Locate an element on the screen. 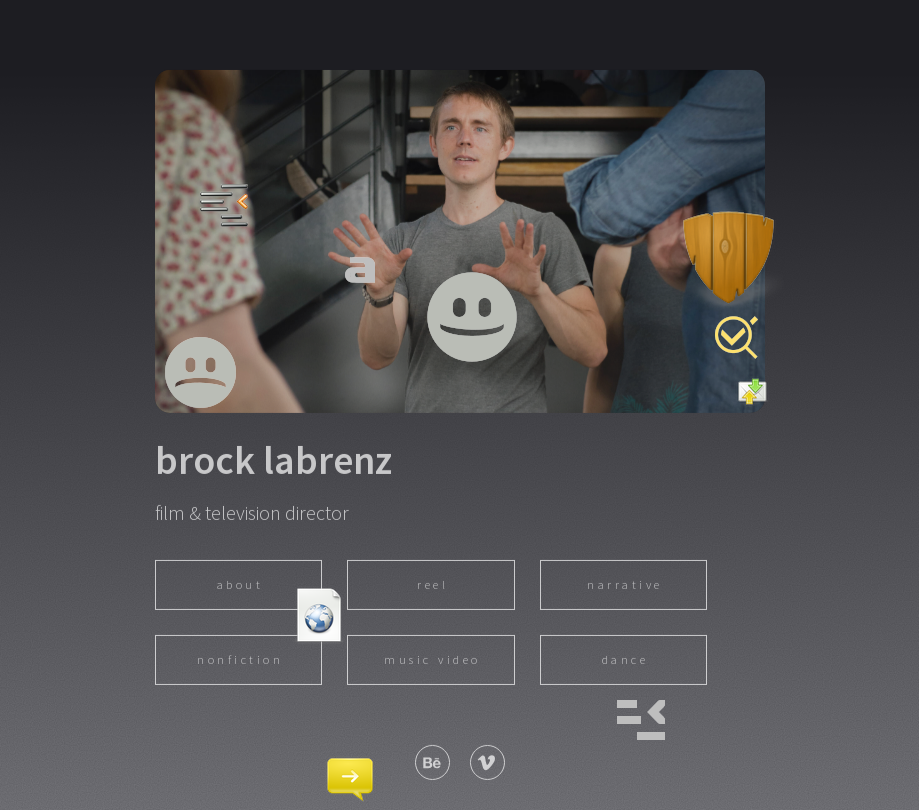 The height and width of the screenshot is (810, 919). user status: away or stepped out is located at coordinates (350, 779).